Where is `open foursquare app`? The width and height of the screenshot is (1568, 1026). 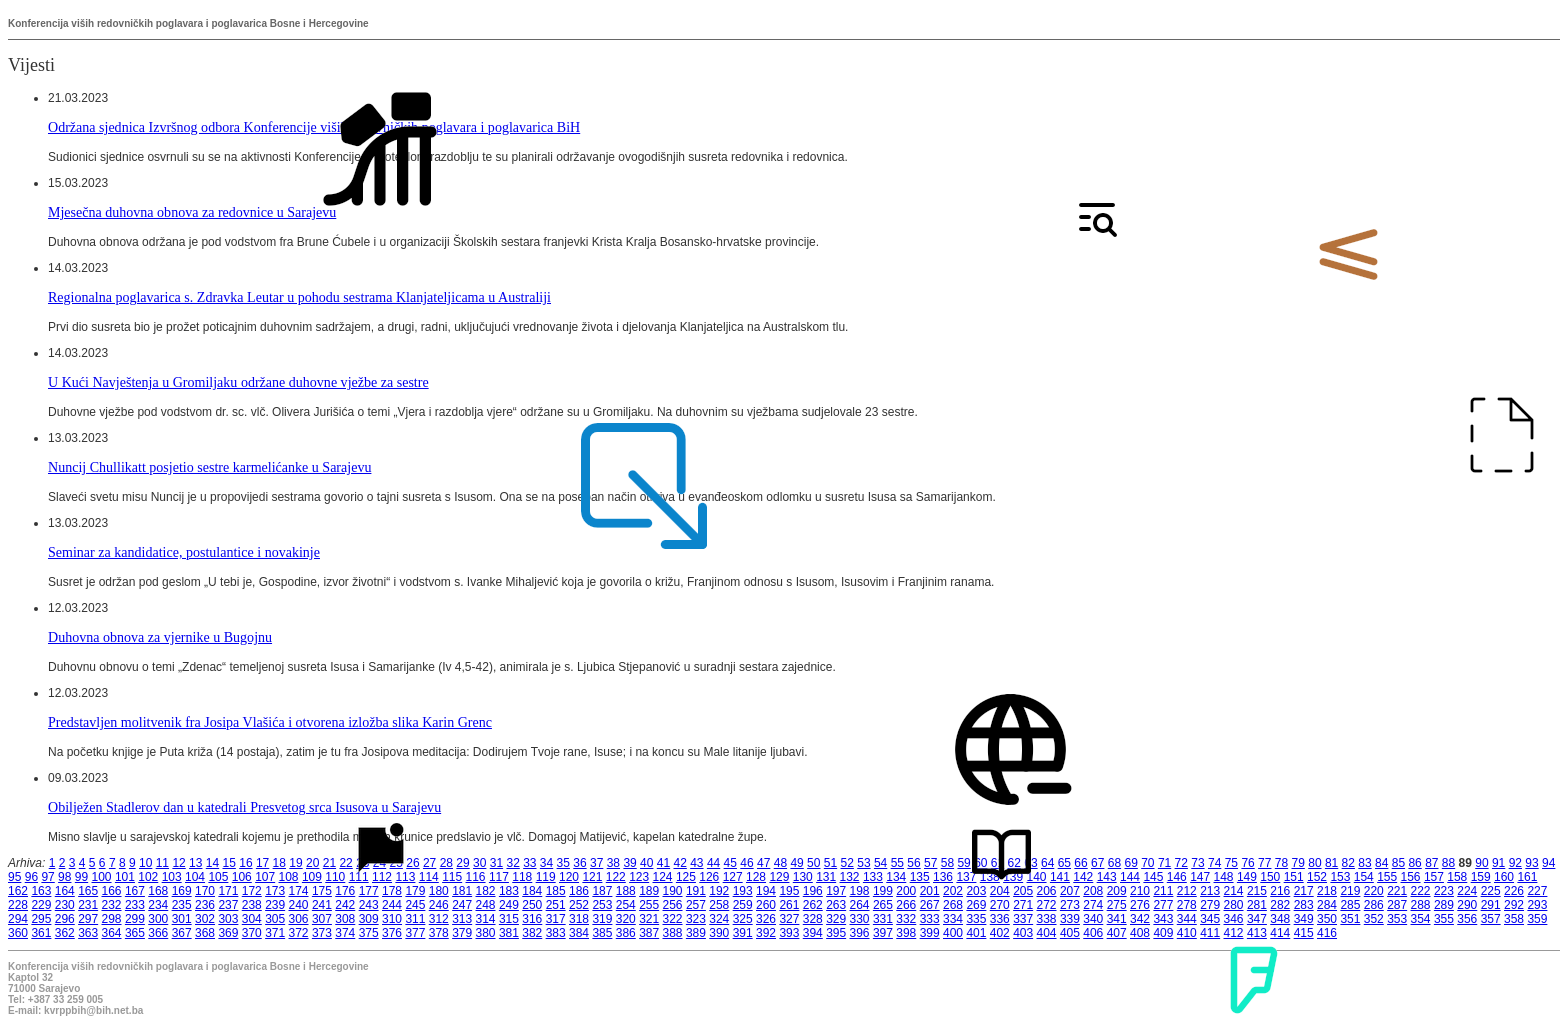 open foursquare app is located at coordinates (1254, 980).